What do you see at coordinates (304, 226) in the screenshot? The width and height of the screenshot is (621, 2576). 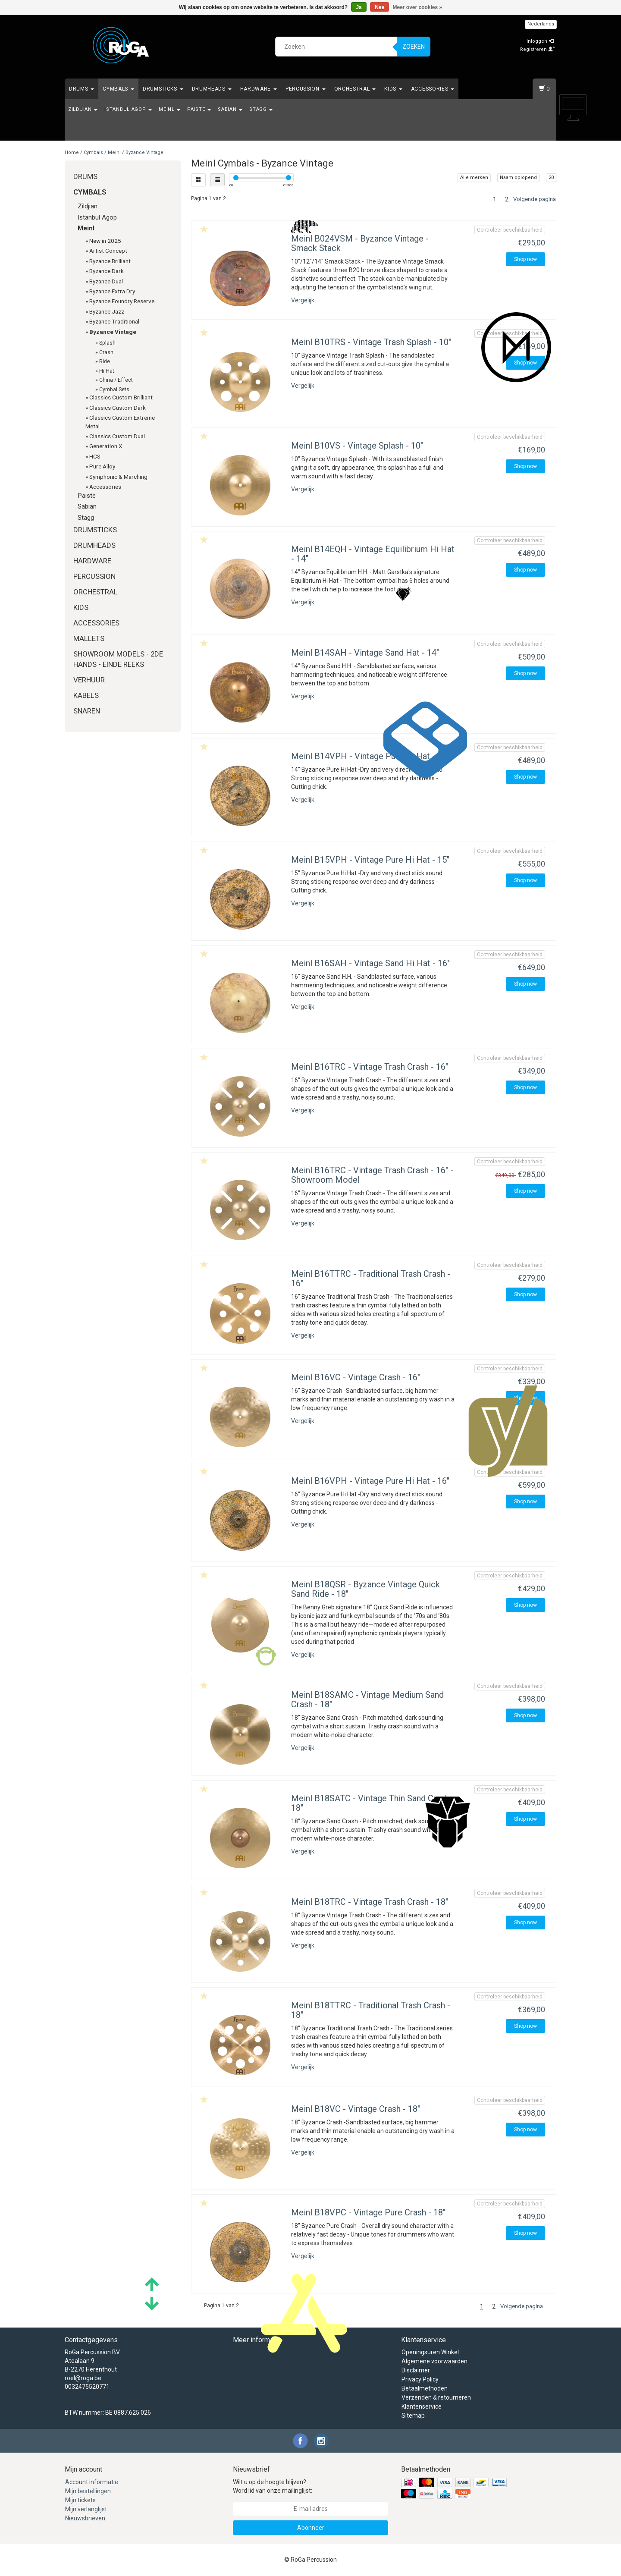 I see `polars data library branding` at bounding box center [304, 226].